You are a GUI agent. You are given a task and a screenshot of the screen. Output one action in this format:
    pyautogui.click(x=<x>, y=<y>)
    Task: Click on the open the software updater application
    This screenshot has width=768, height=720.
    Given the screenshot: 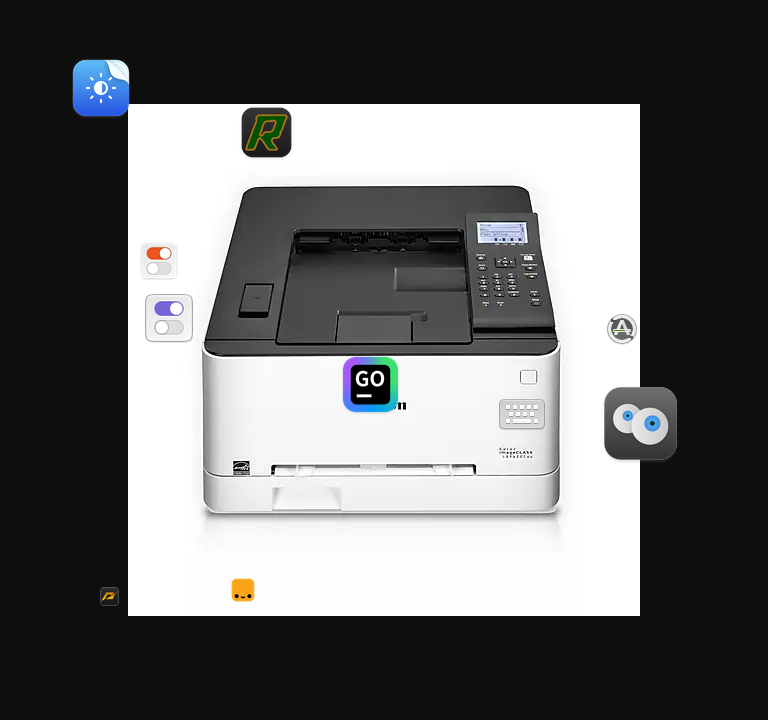 What is the action you would take?
    pyautogui.click(x=622, y=329)
    